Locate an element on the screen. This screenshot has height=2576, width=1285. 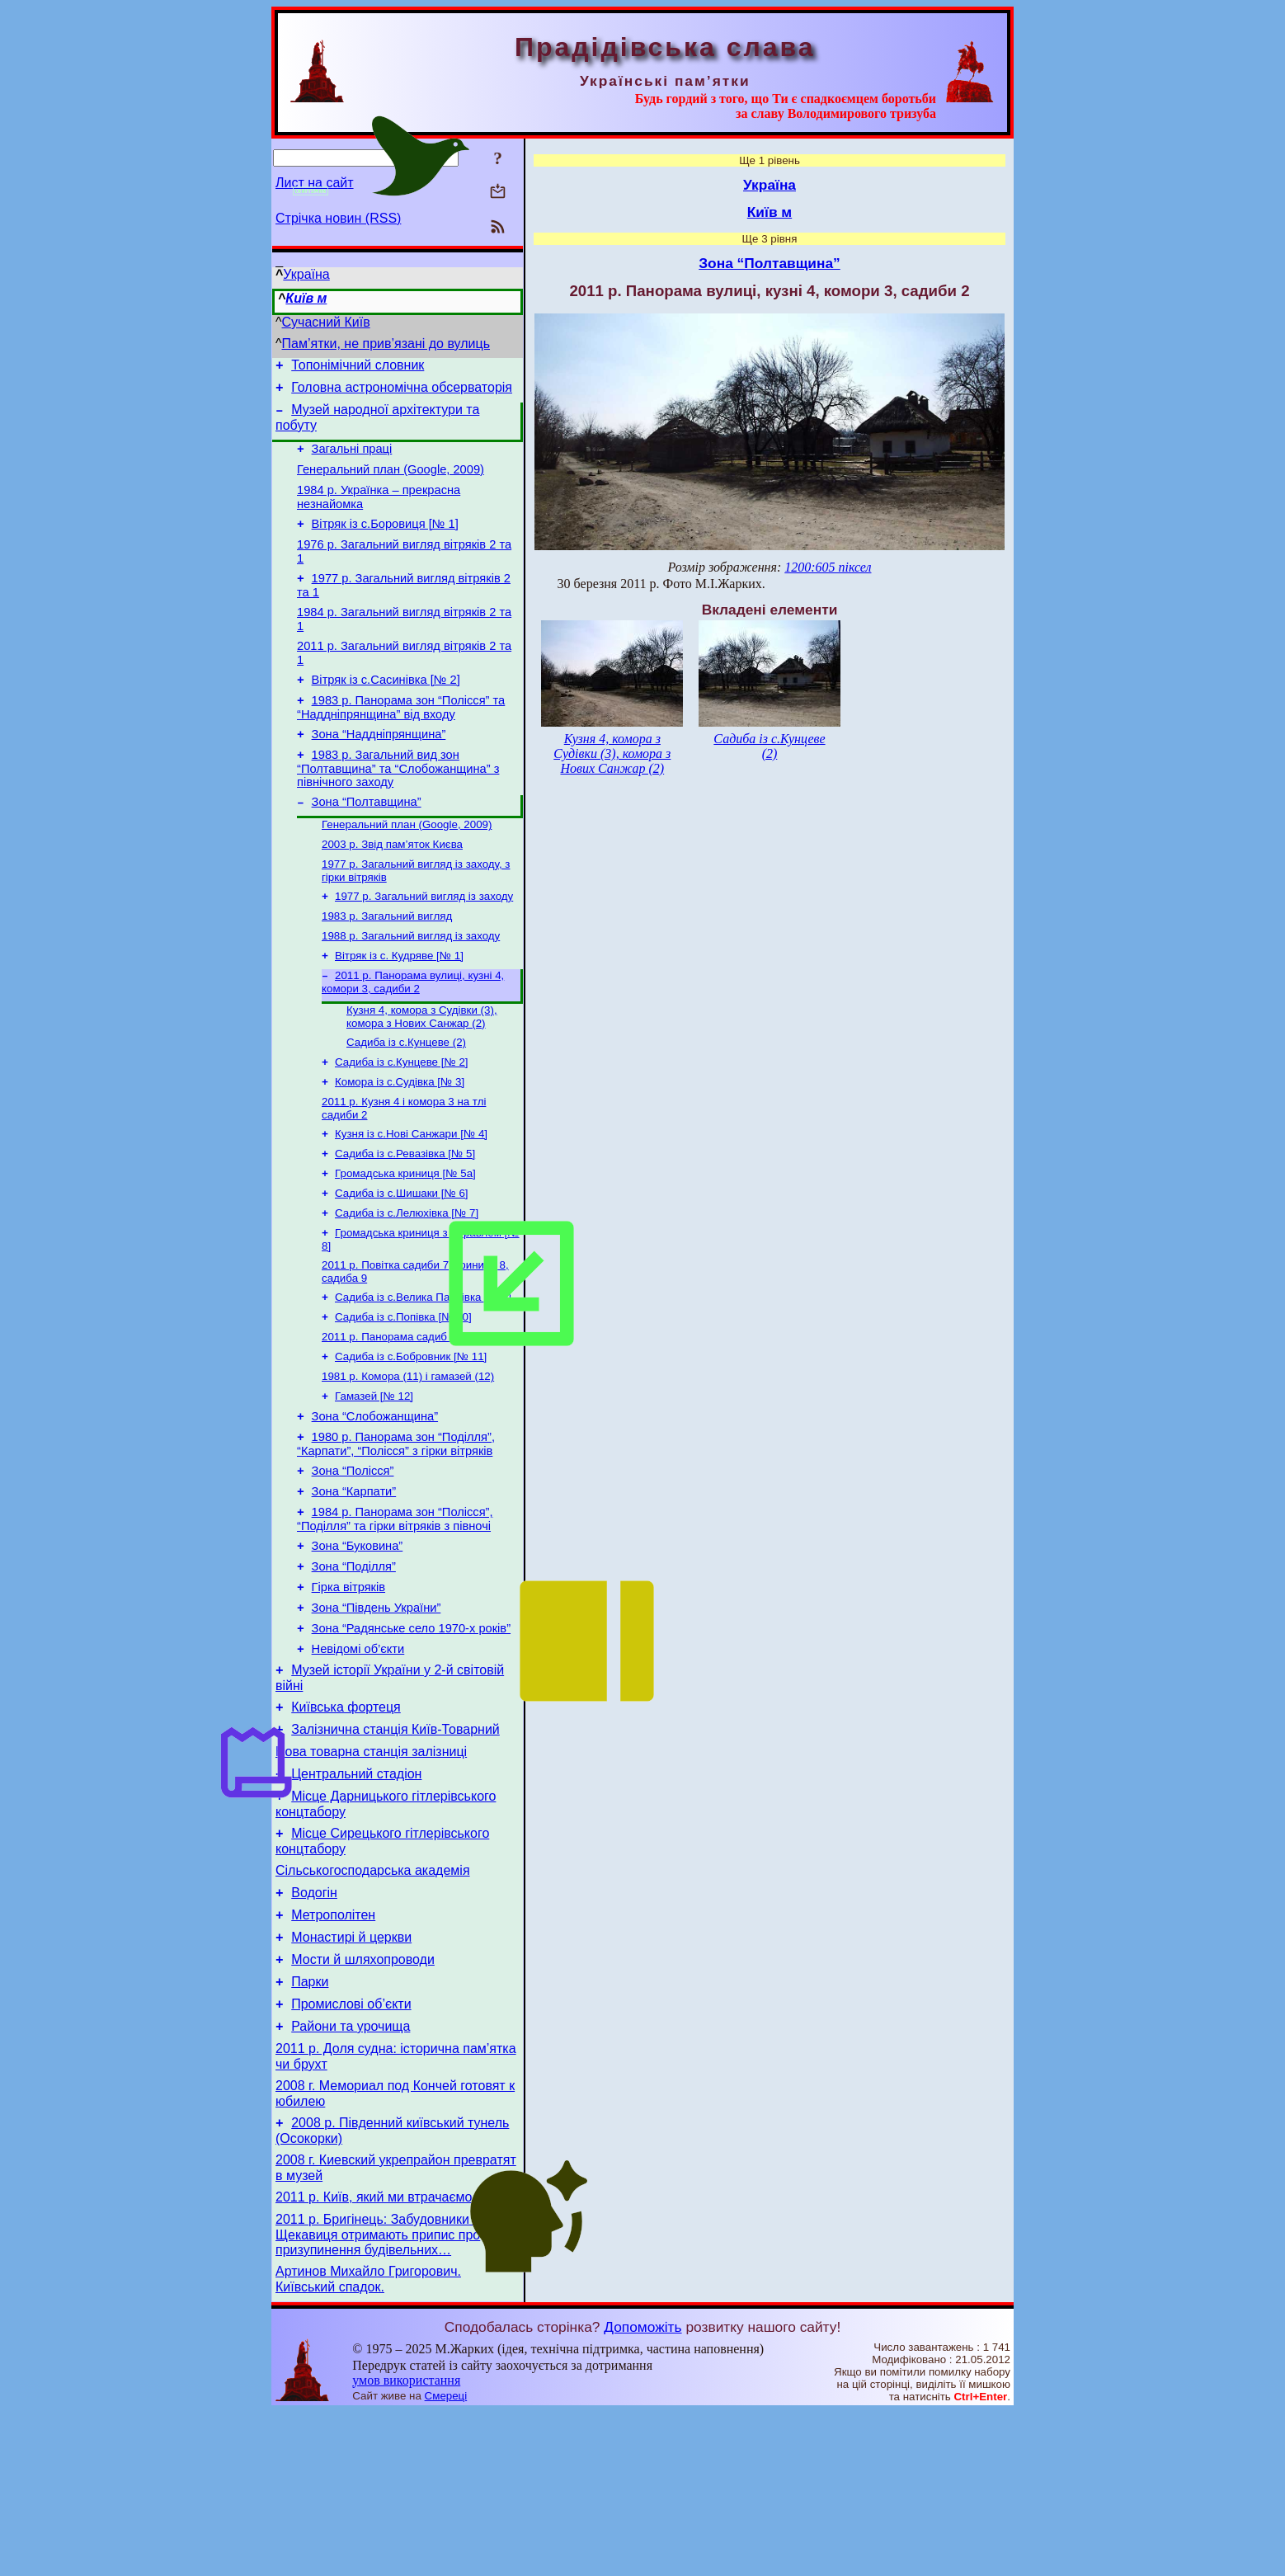
navigate to previous or lower-level content is located at coordinates (511, 1283).